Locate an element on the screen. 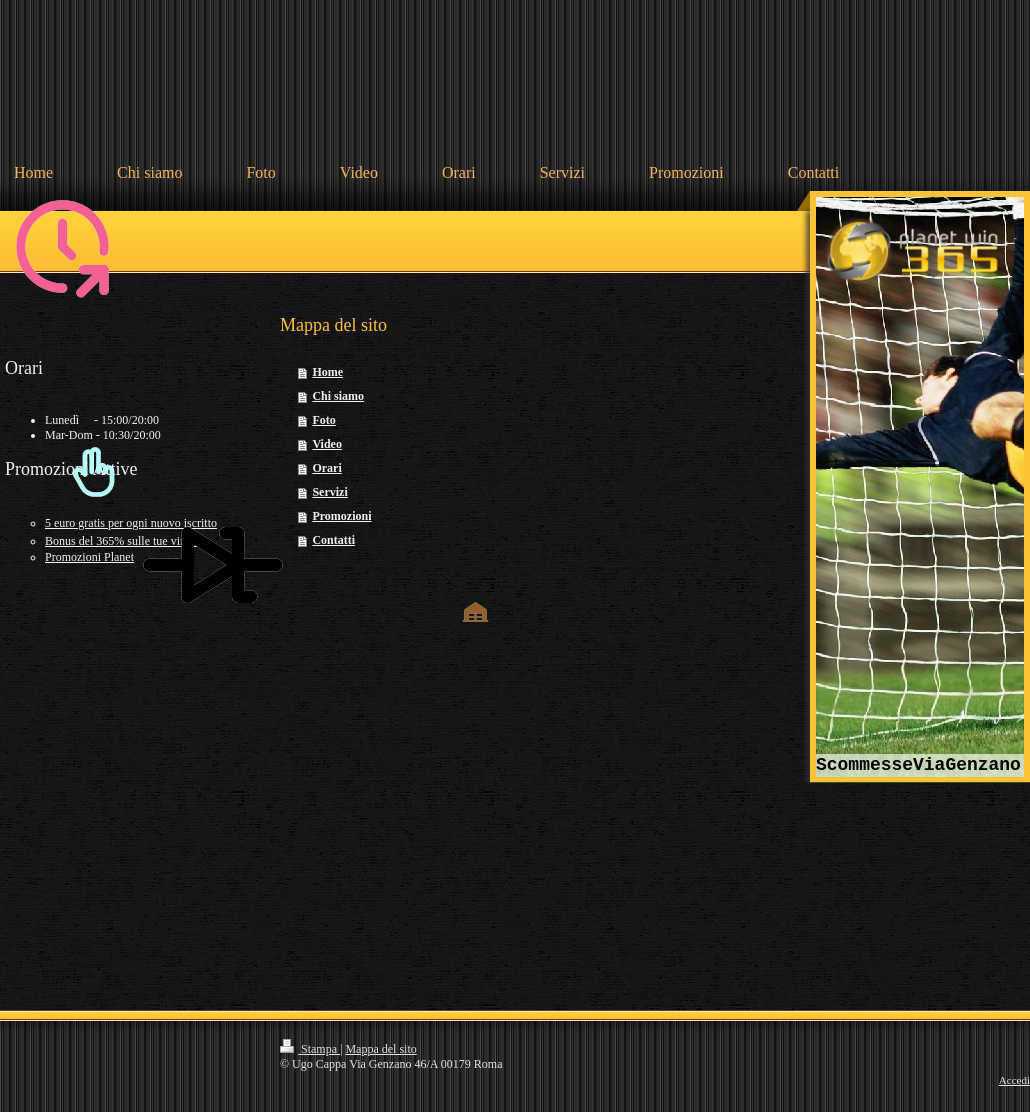  access garage or parking settings is located at coordinates (475, 613).